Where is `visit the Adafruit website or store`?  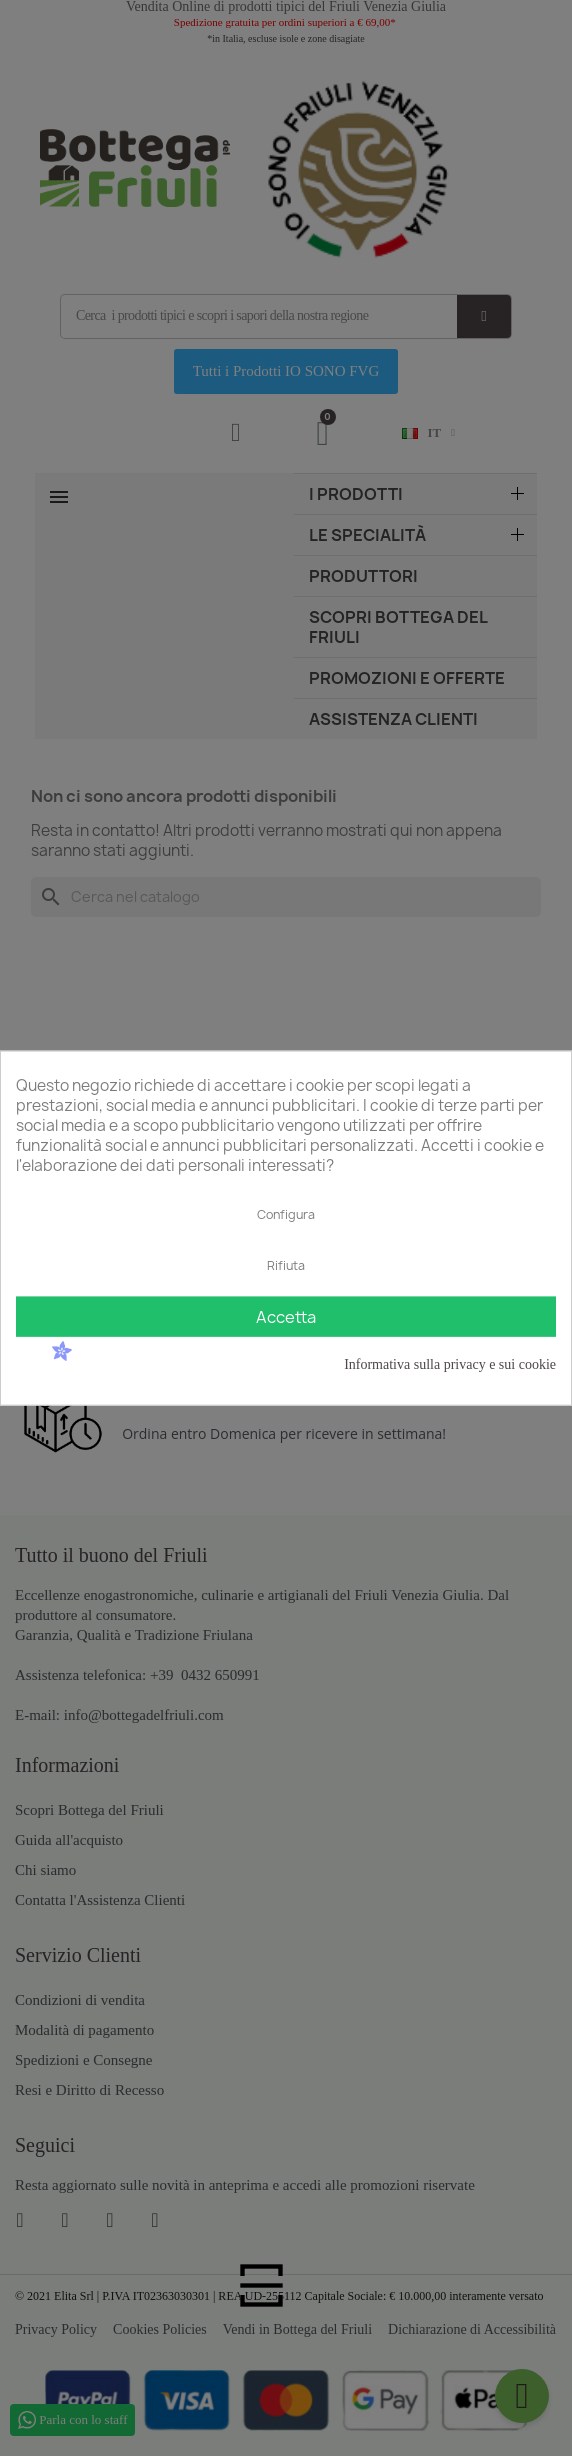 visit the Adafruit website or store is located at coordinates (62, 1351).